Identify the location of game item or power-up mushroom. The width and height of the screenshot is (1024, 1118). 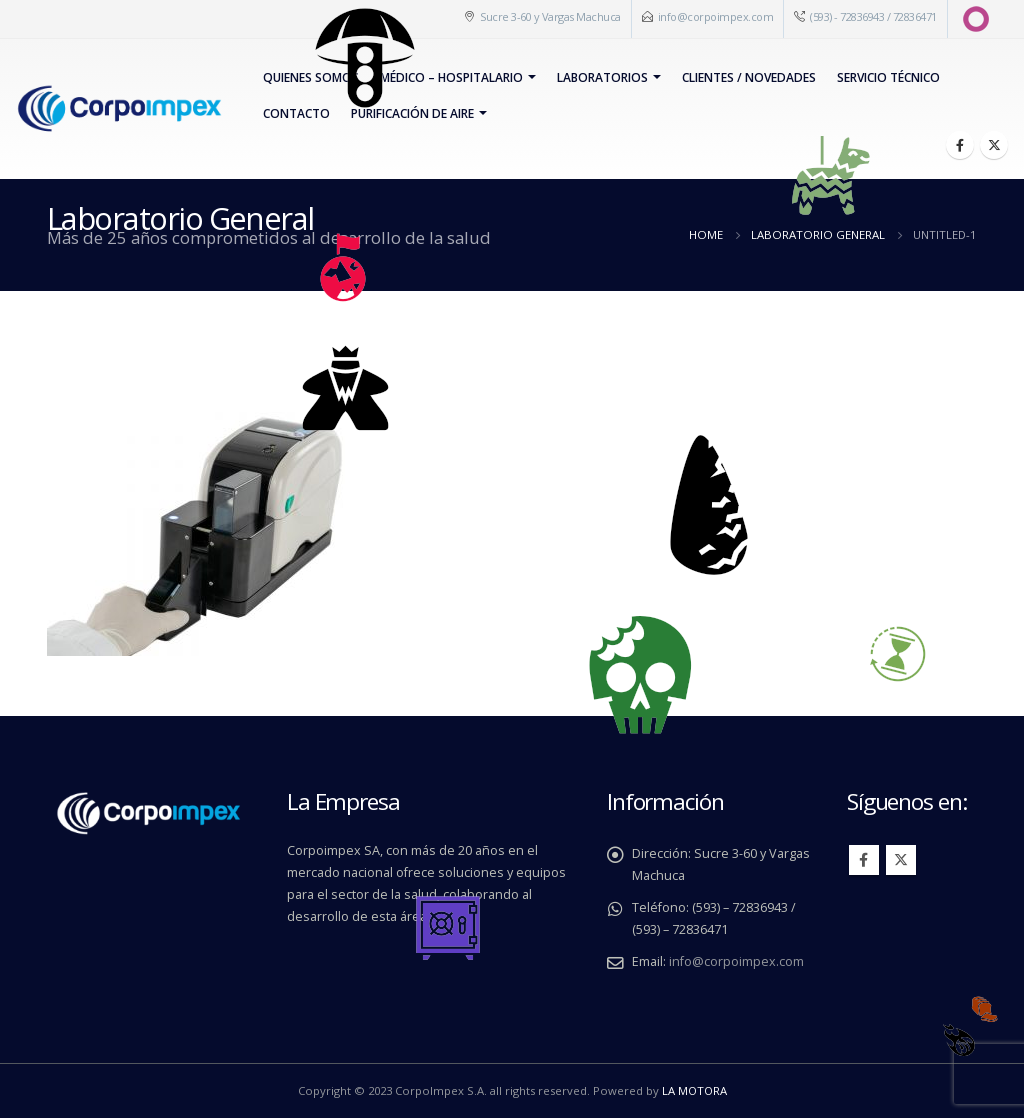
(365, 58).